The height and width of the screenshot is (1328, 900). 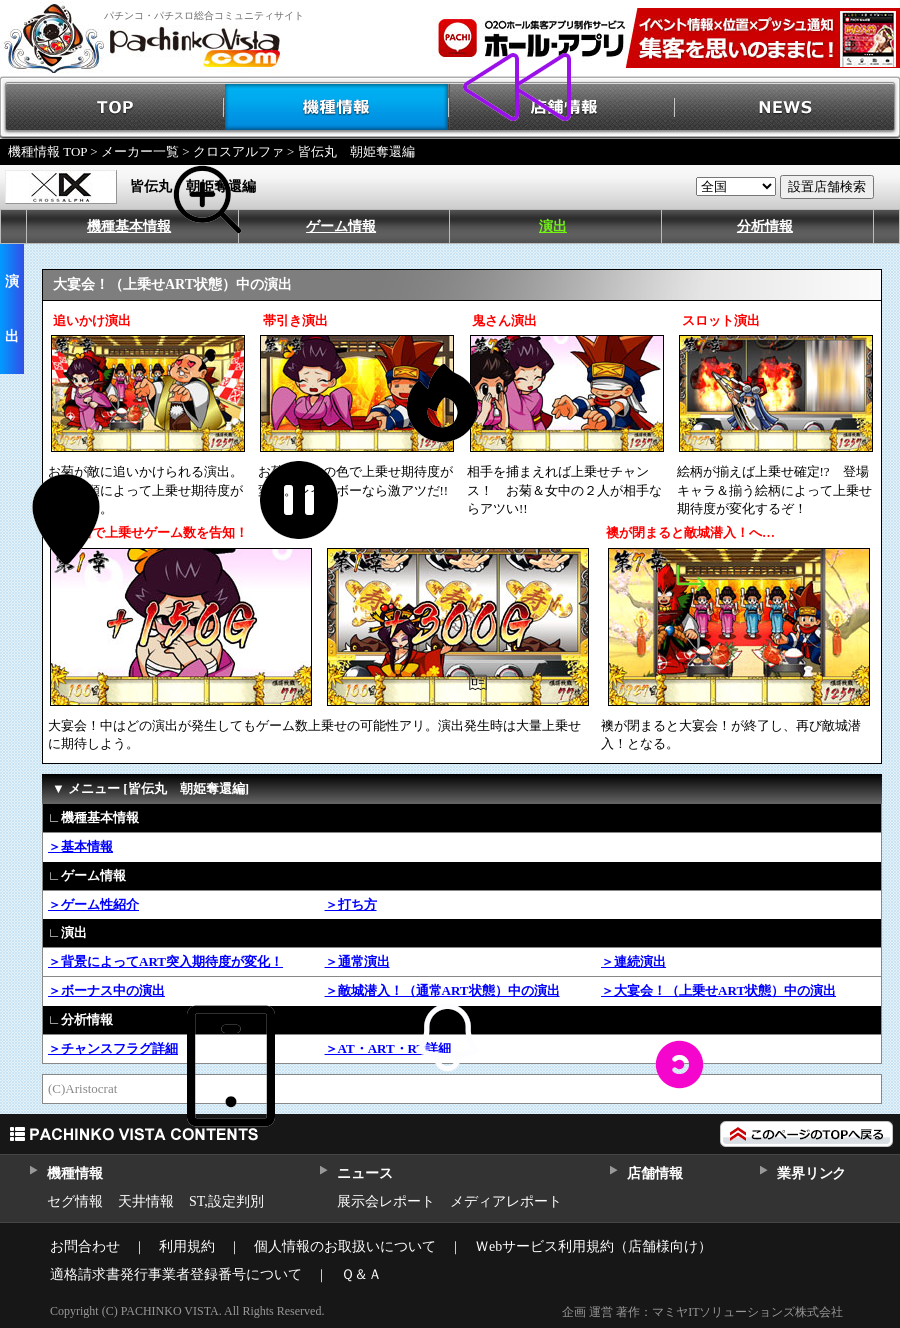 I want to click on indicates copyleft or open-source licensing, so click(x=679, y=1064).